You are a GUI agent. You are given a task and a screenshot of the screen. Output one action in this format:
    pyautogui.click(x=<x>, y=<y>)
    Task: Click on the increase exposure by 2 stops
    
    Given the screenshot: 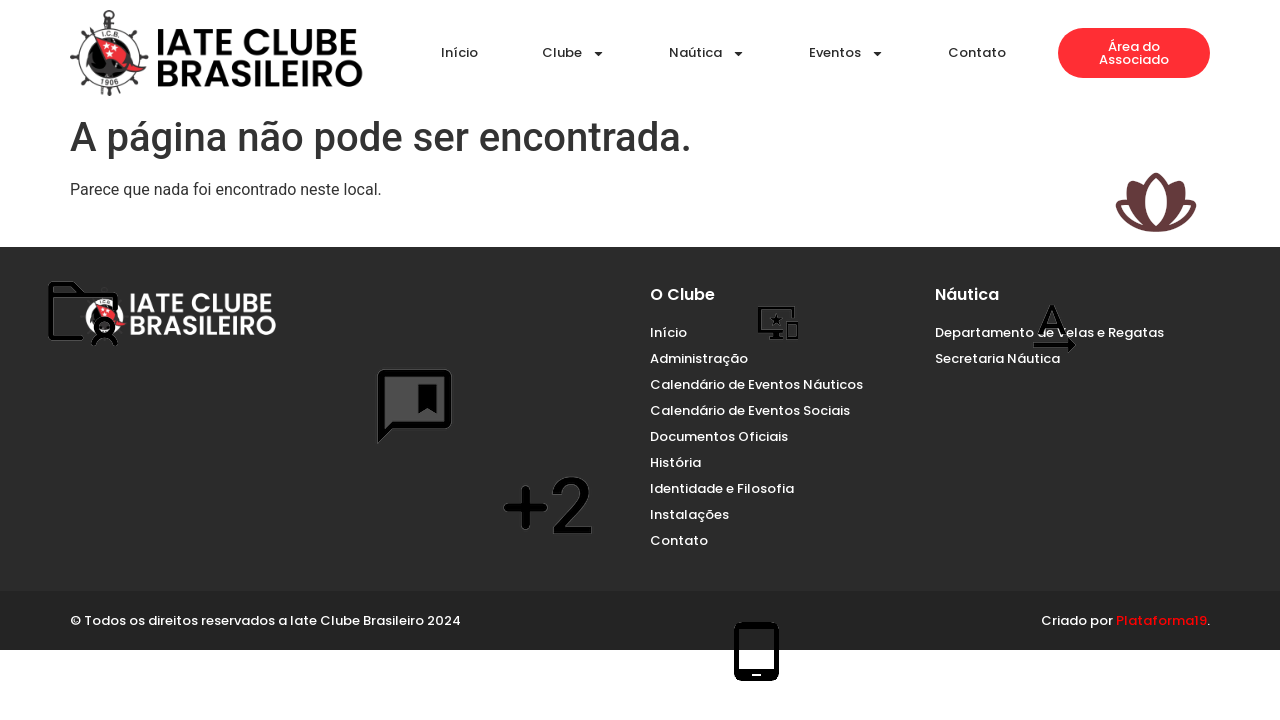 What is the action you would take?
    pyautogui.click(x=547, y=507)
    